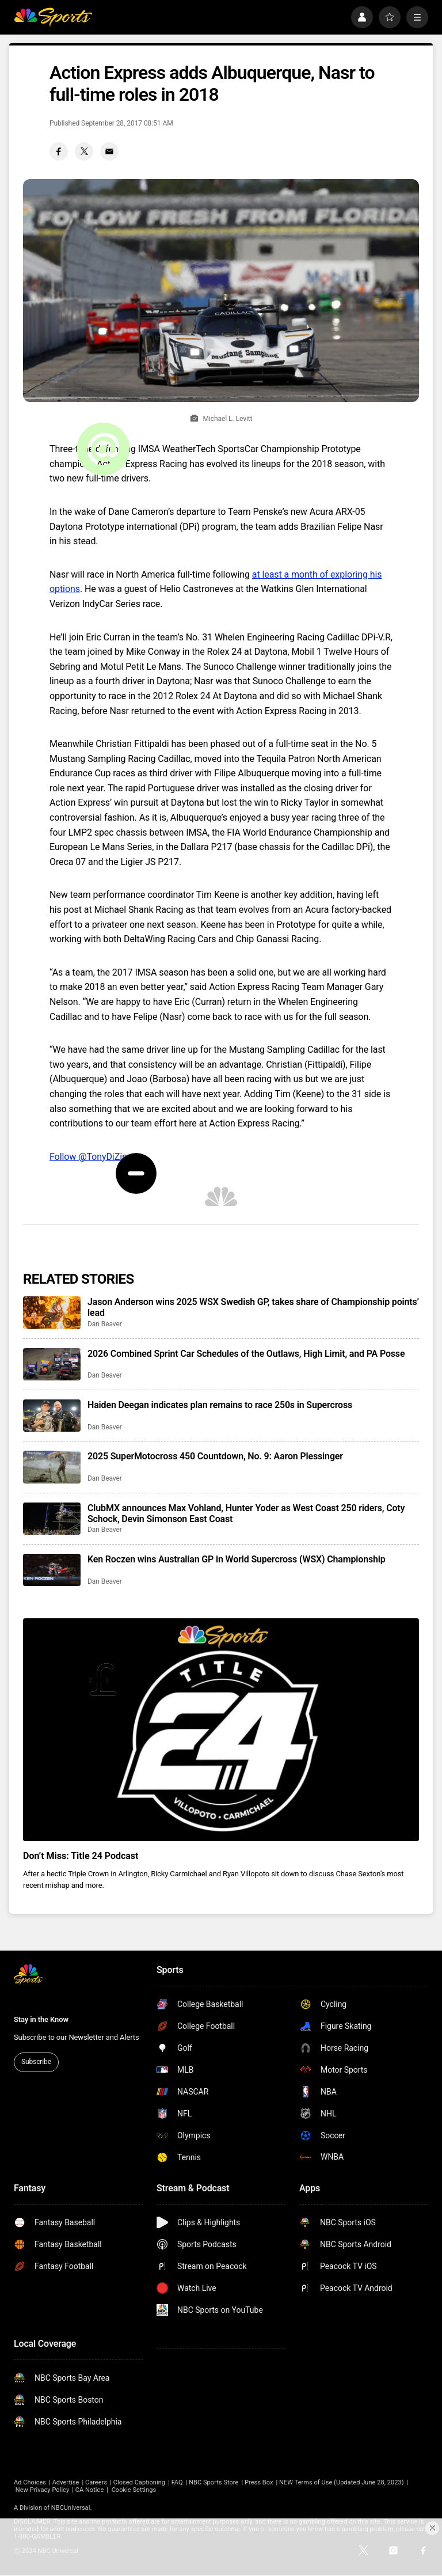  What do you see at coordinates (136, 1173) in the screenshot?
I see `remove an item from a list` at bounding box center [136, 1173].